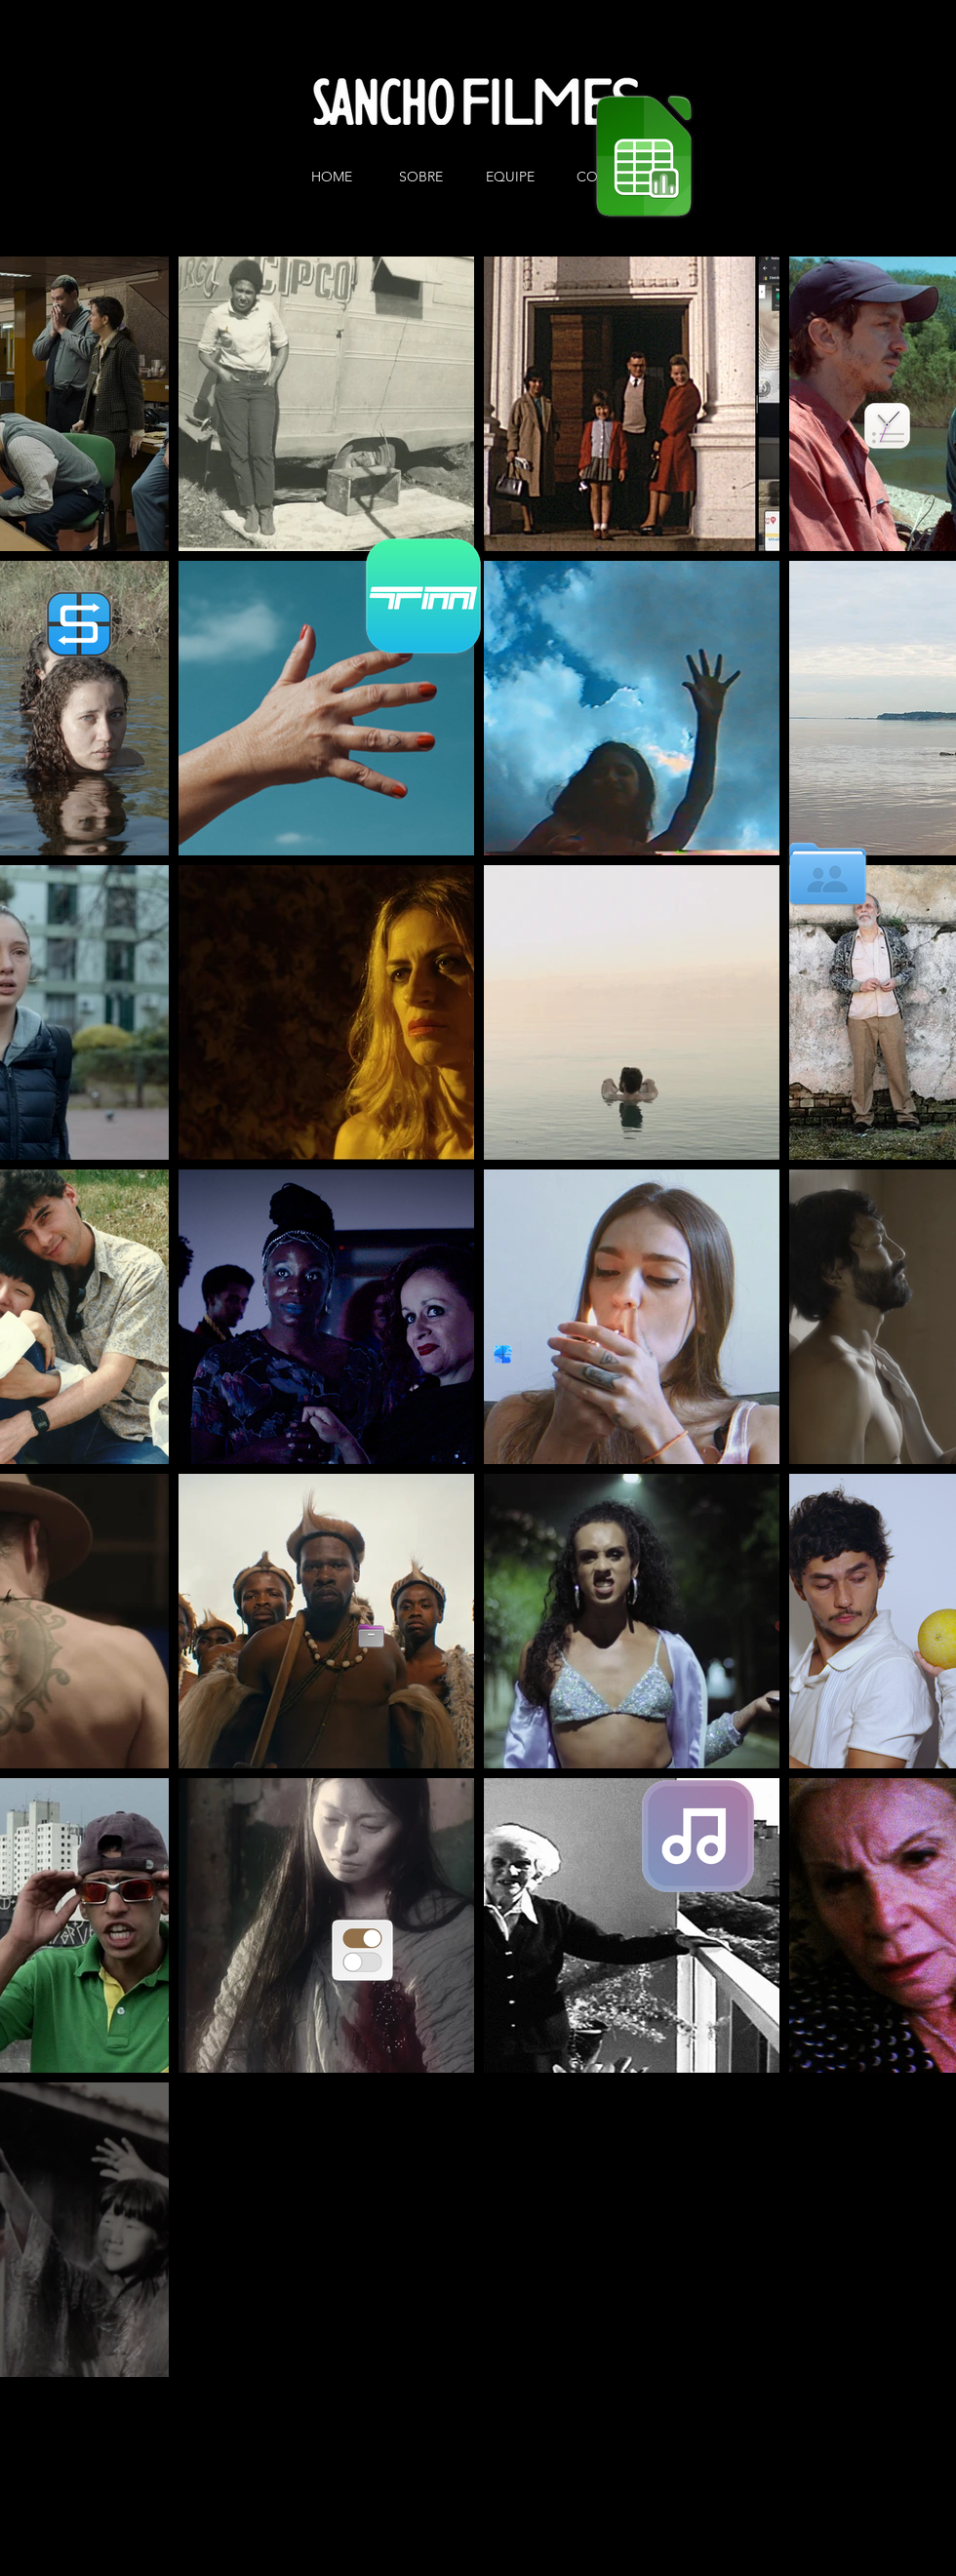  What do you see at coordinates (887, 425) in the screenshot?
I see `open khronos time tracking app` at bounding box center [887, 425].